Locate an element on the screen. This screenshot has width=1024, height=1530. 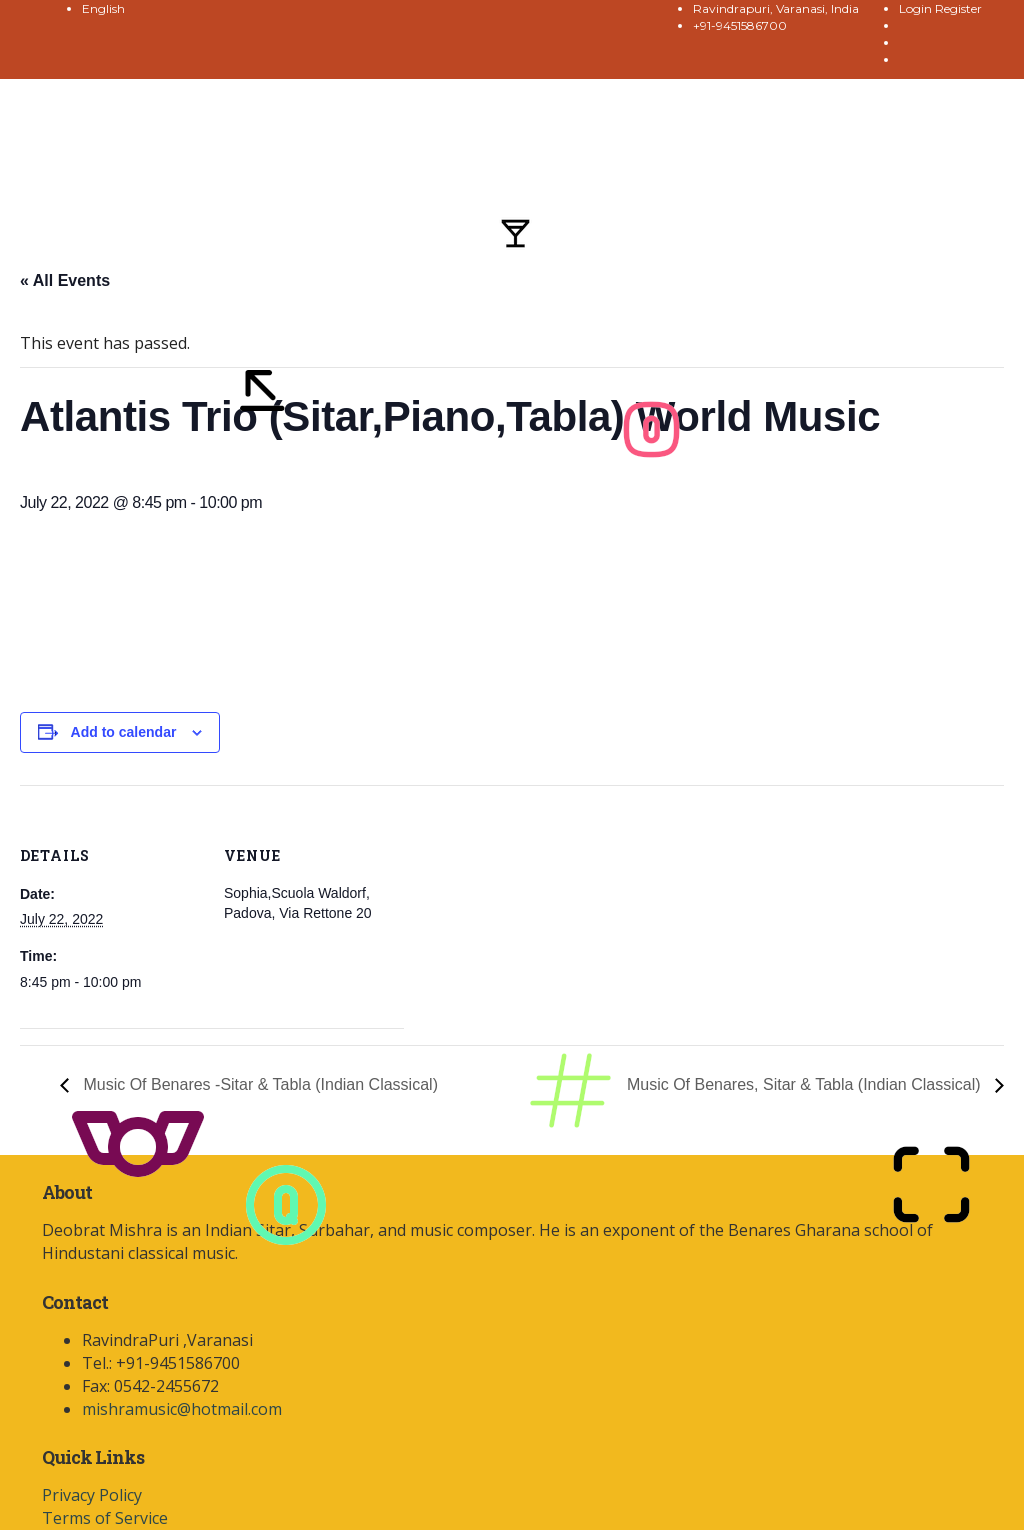
view achievements or honors is located at coordinates (138, 1141).